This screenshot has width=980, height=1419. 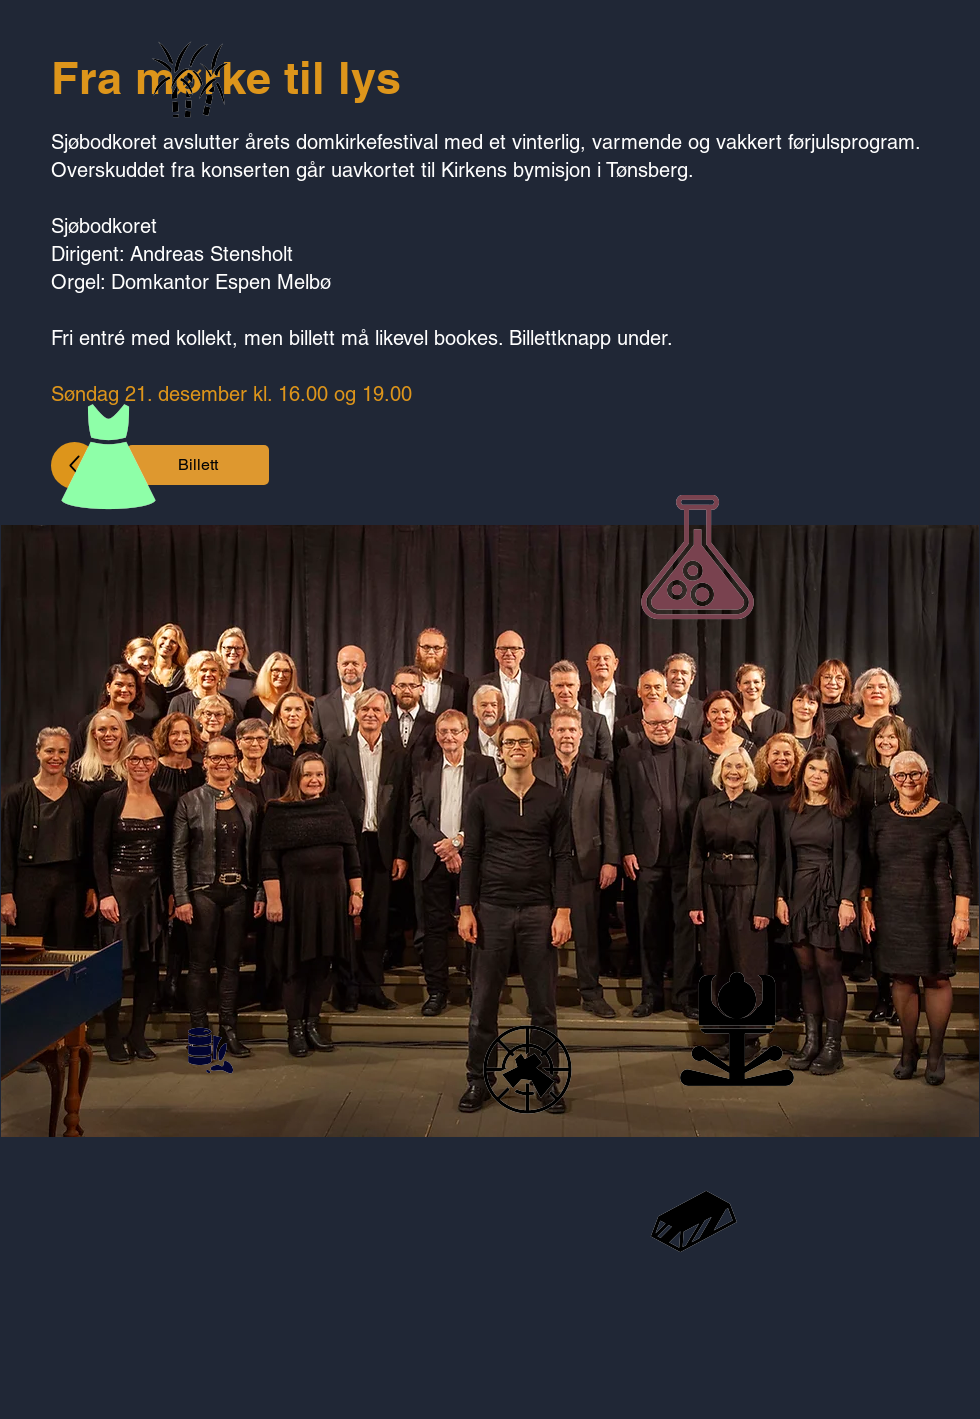 What do you see at coordinates (698, 556) in the screenshot?
I see `access the chemistry or science section` at bounding box center [698, 556].